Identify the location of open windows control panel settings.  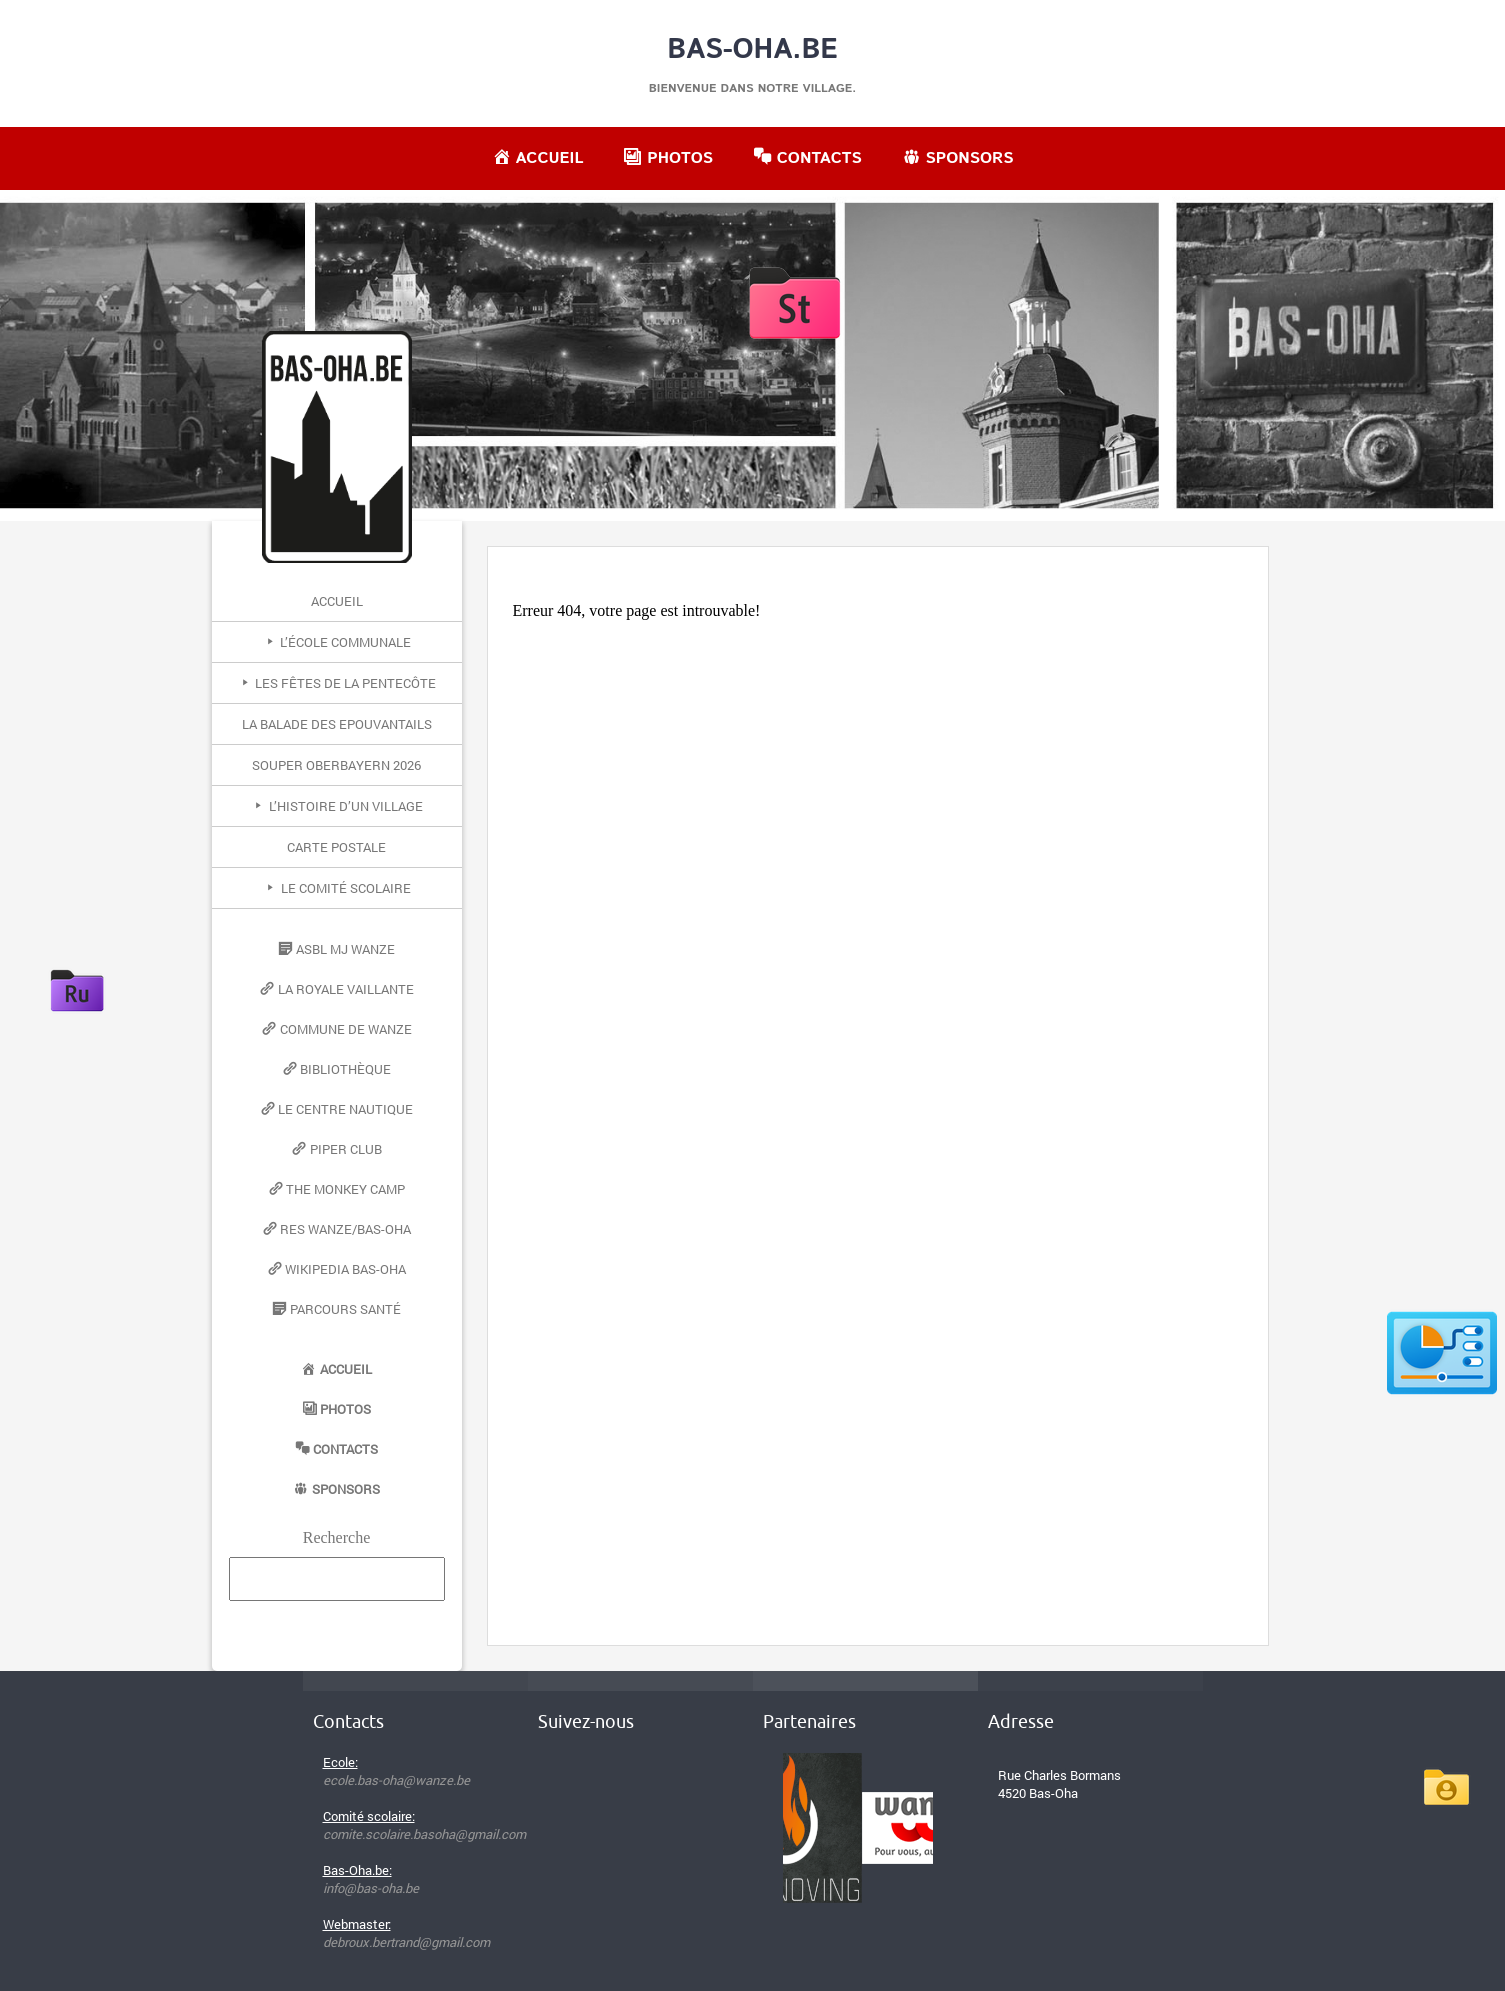
(1442, 1353).